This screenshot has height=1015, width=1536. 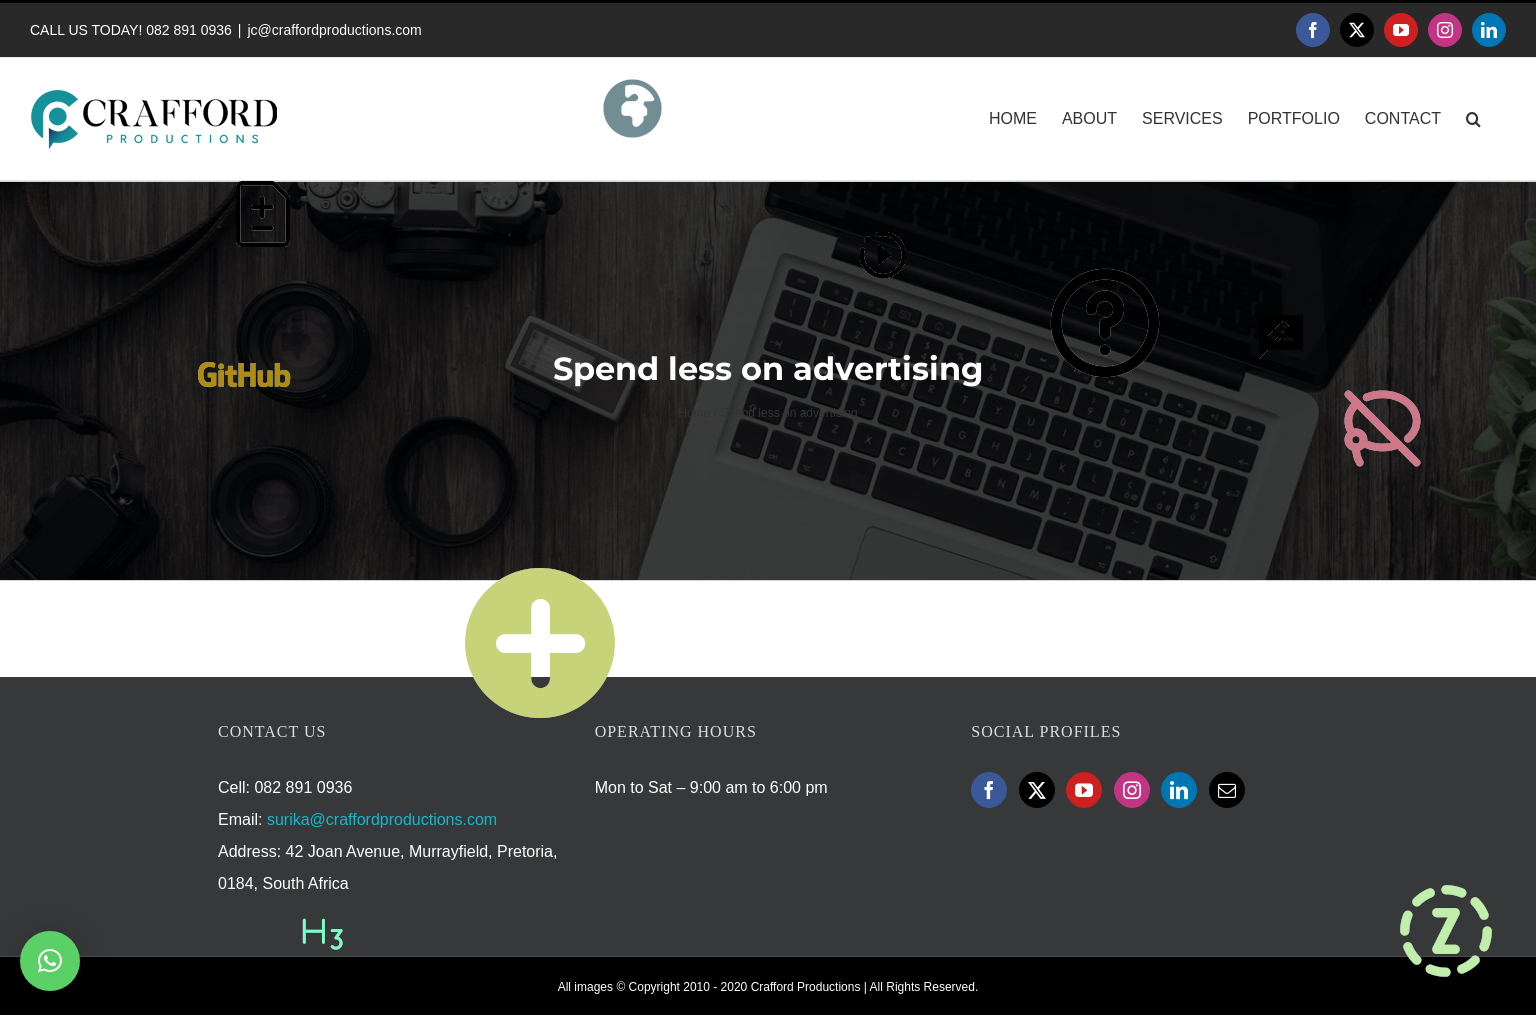 What do you see at coordinates (1281, 337) in the screenshot?
I see `write a review or rating` at bounding box center [1281, 337].